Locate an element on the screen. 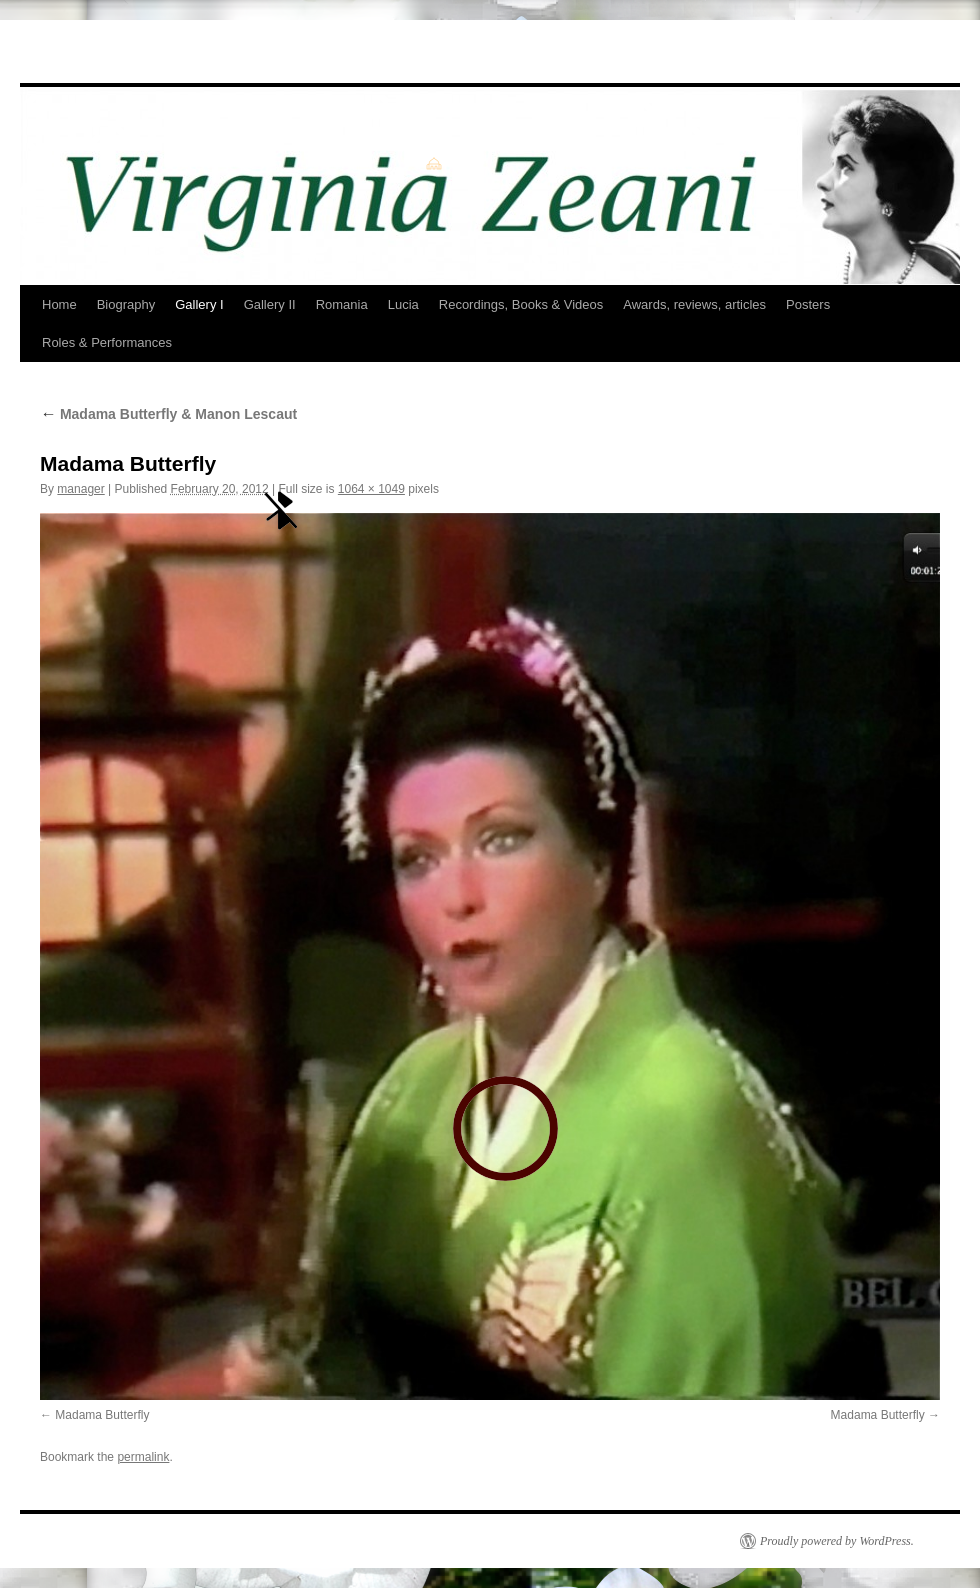  unselected radio button option is located at coordinates (505, 1128).